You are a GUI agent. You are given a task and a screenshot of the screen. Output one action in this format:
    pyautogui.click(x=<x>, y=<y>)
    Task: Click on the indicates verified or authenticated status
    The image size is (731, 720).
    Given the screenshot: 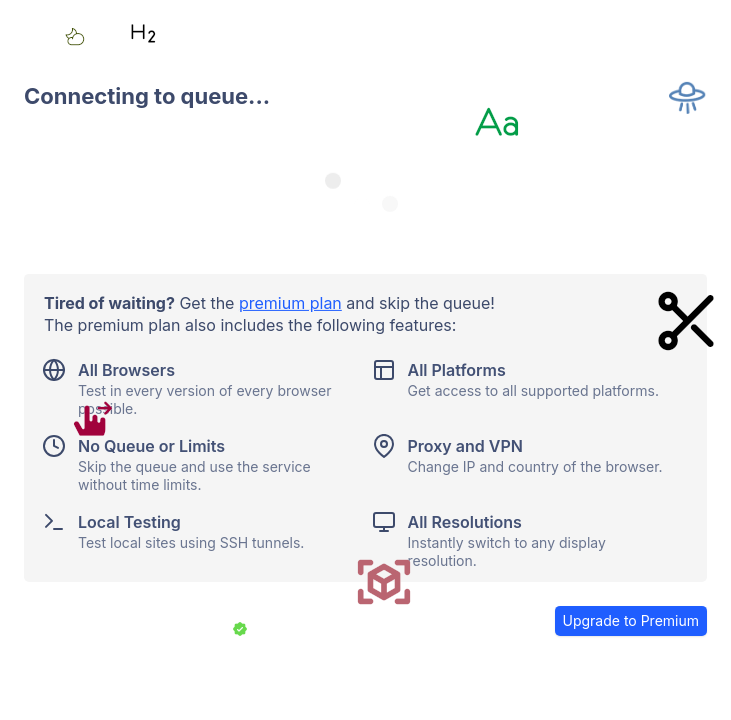 What is the action you would take?
    pyautogui.click(x=240, y=629)
    